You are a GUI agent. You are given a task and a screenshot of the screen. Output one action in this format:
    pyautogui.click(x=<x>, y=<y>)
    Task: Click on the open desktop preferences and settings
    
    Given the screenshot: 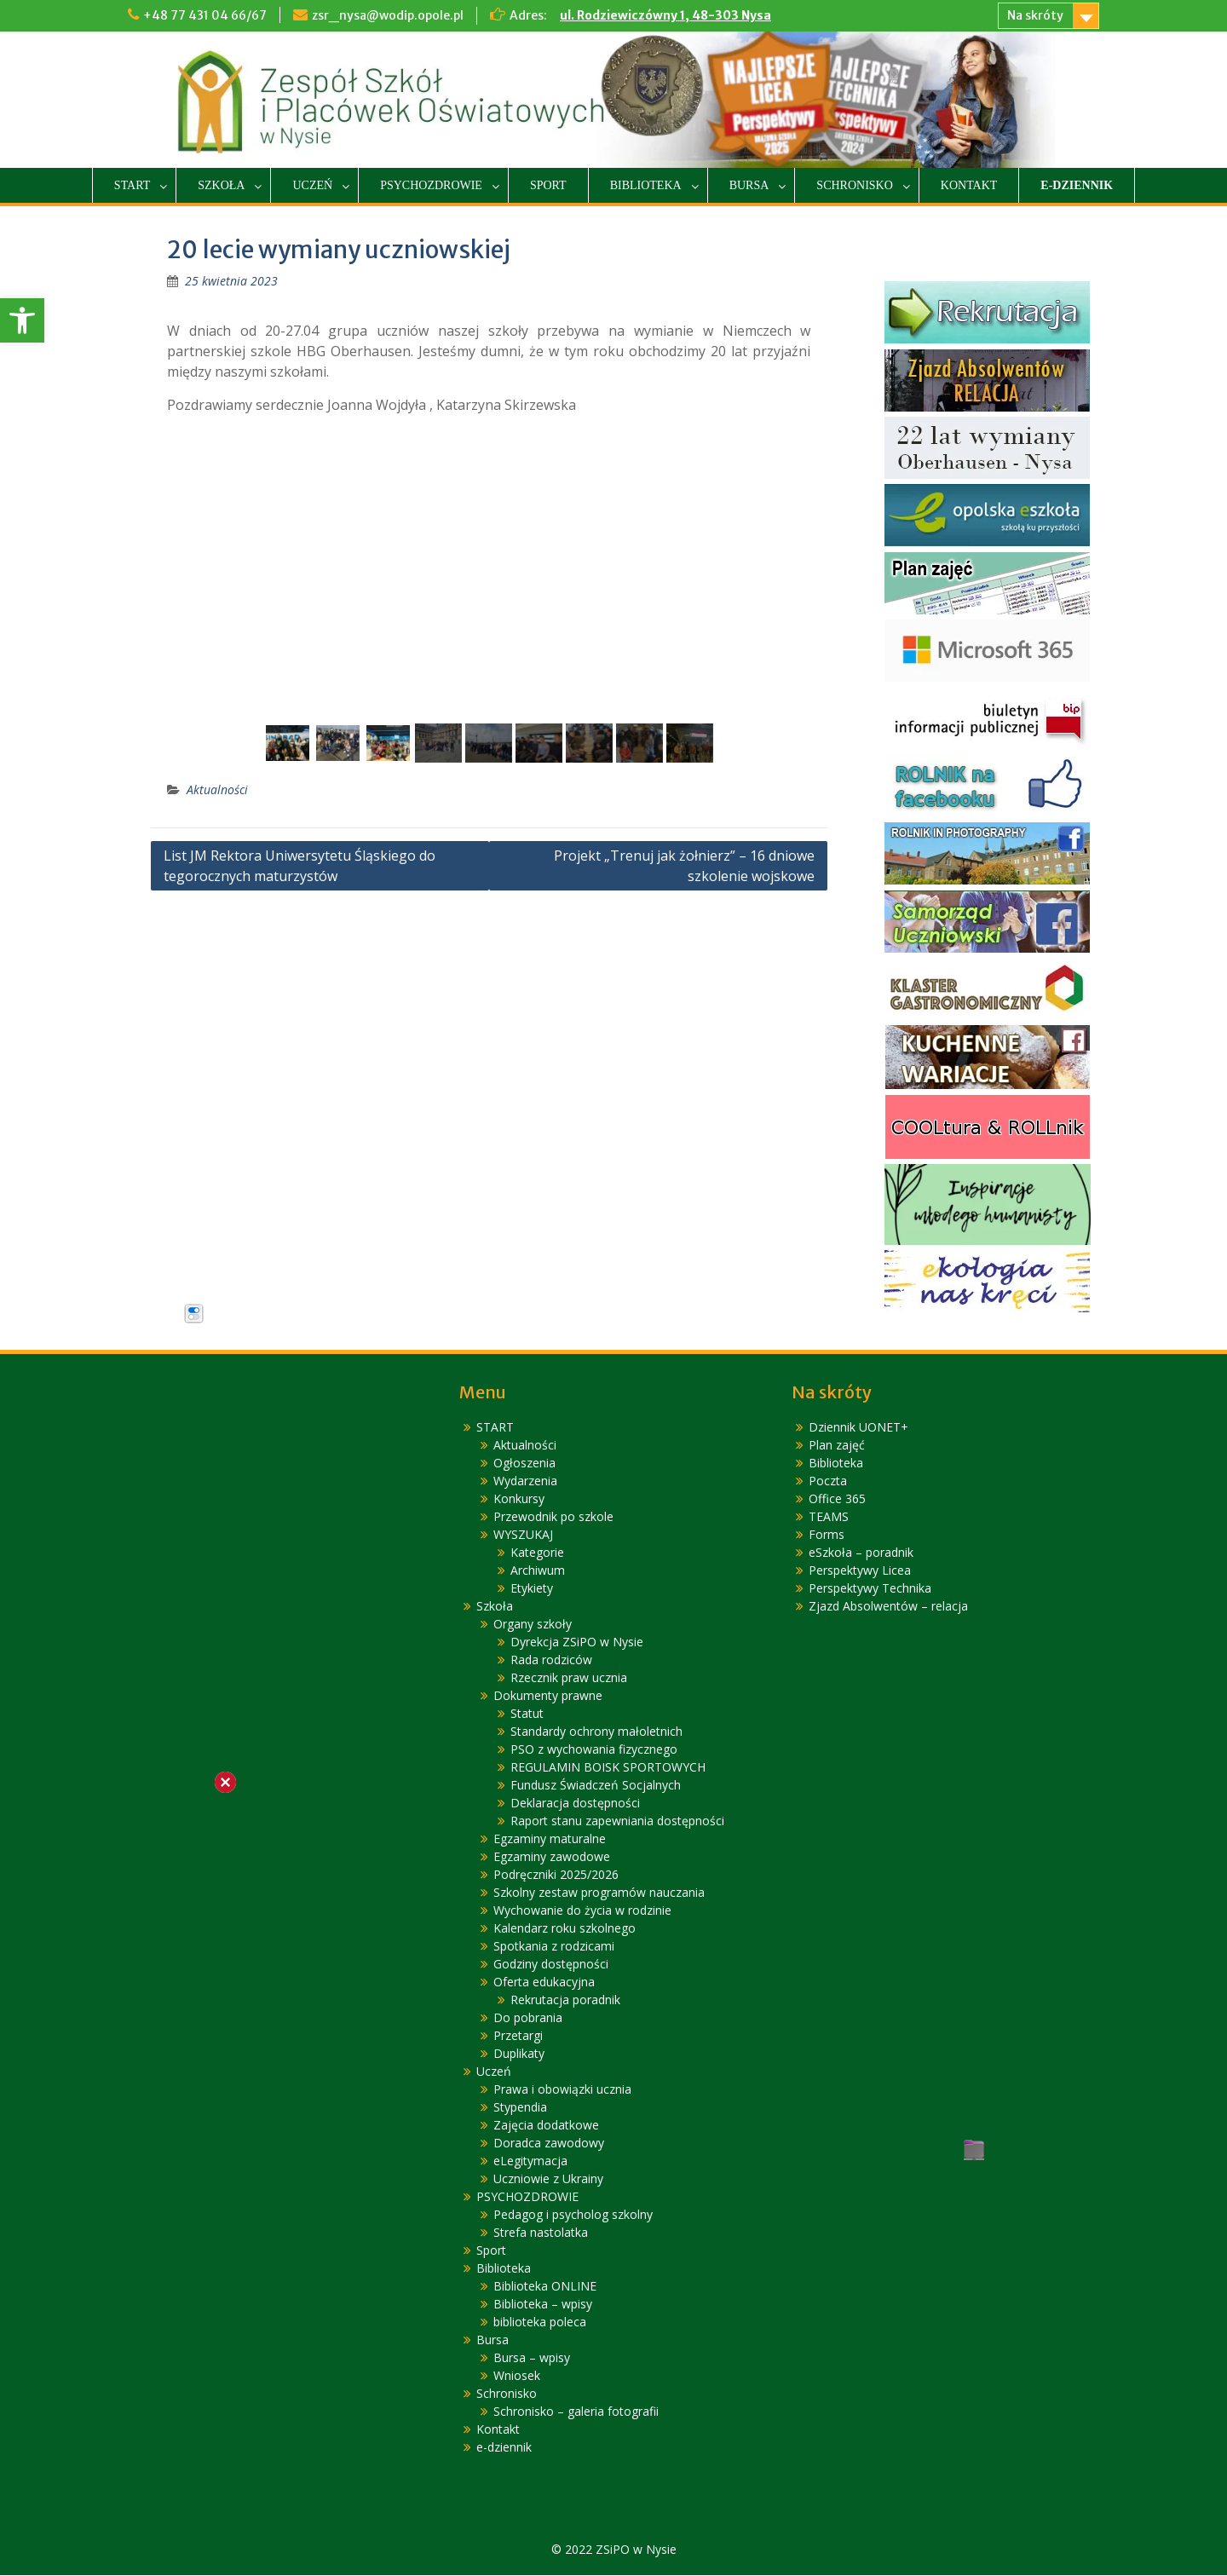 What is the action you would take?
    pyautogui.click(x=193, y=1313)
    